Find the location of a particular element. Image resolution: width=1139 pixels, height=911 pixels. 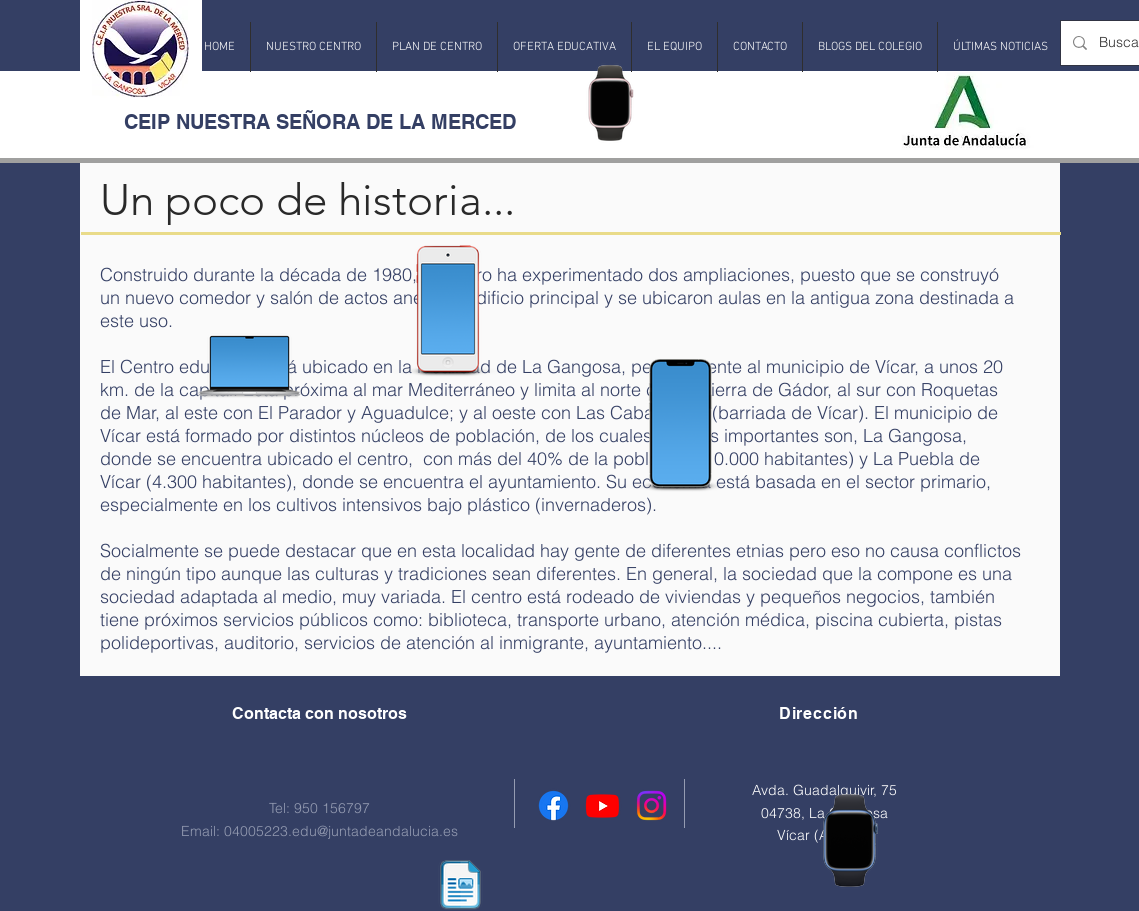

iPod Touch device connected is located at coordinates (448, 311).